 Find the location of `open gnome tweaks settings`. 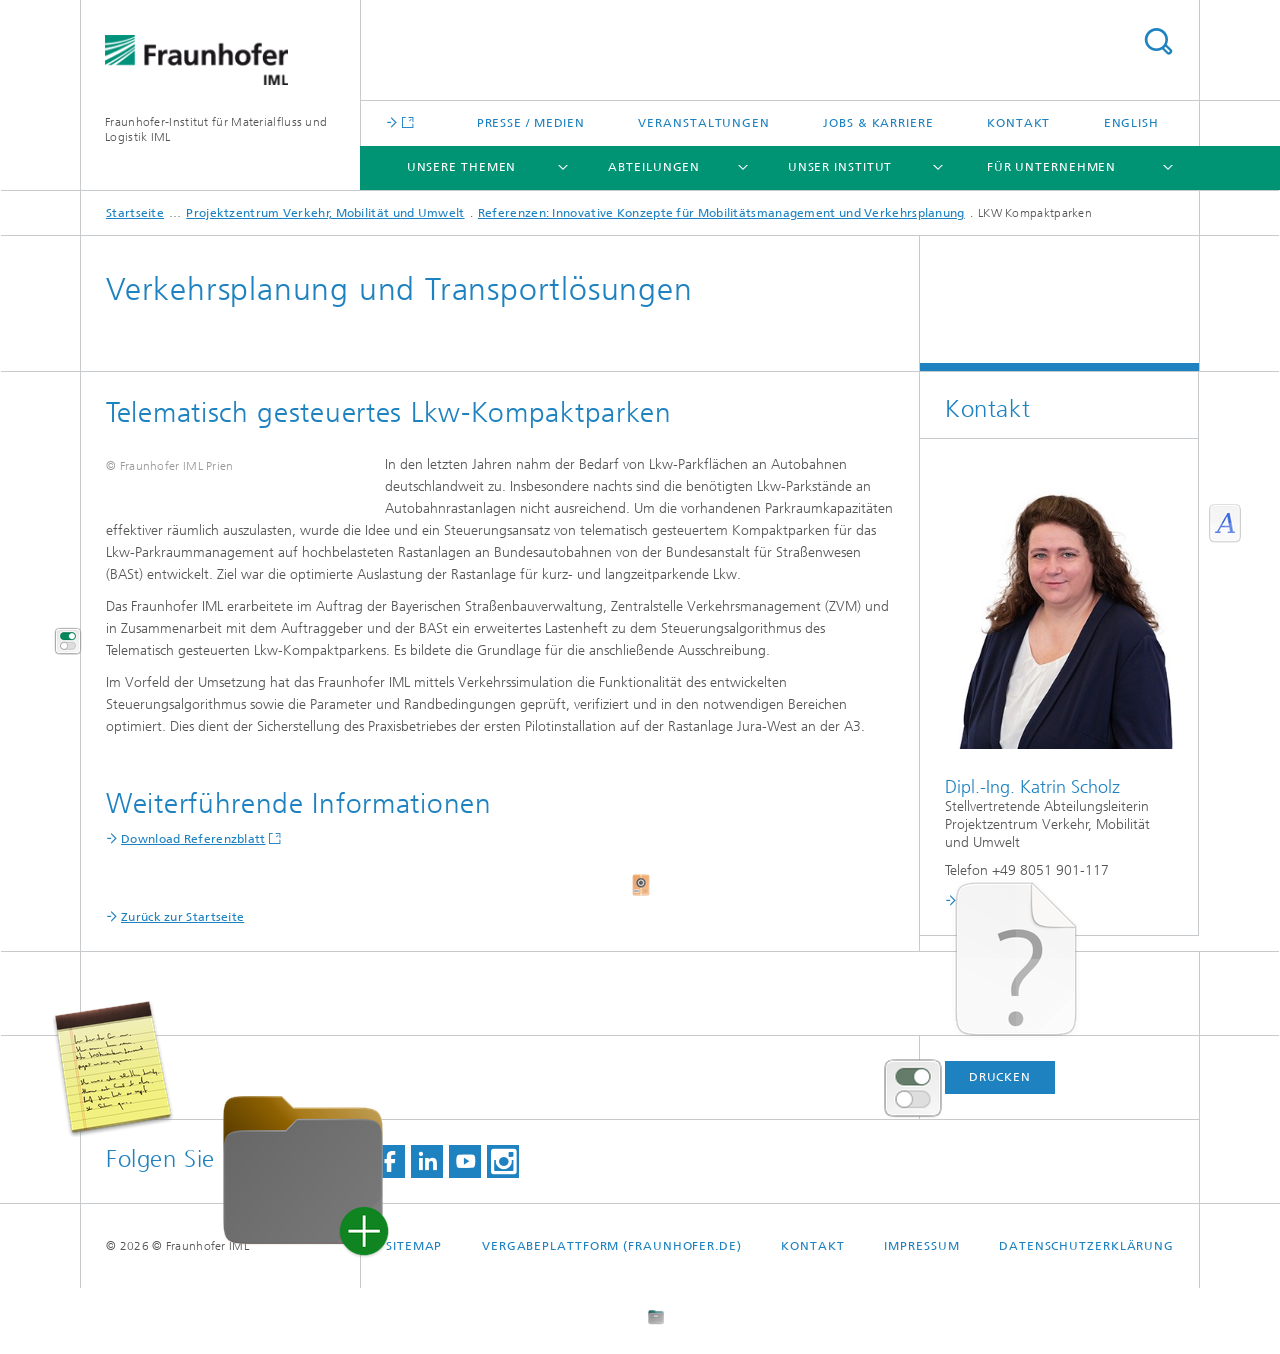

open gnome tweaks settings is located at coordinates (913, 1088).